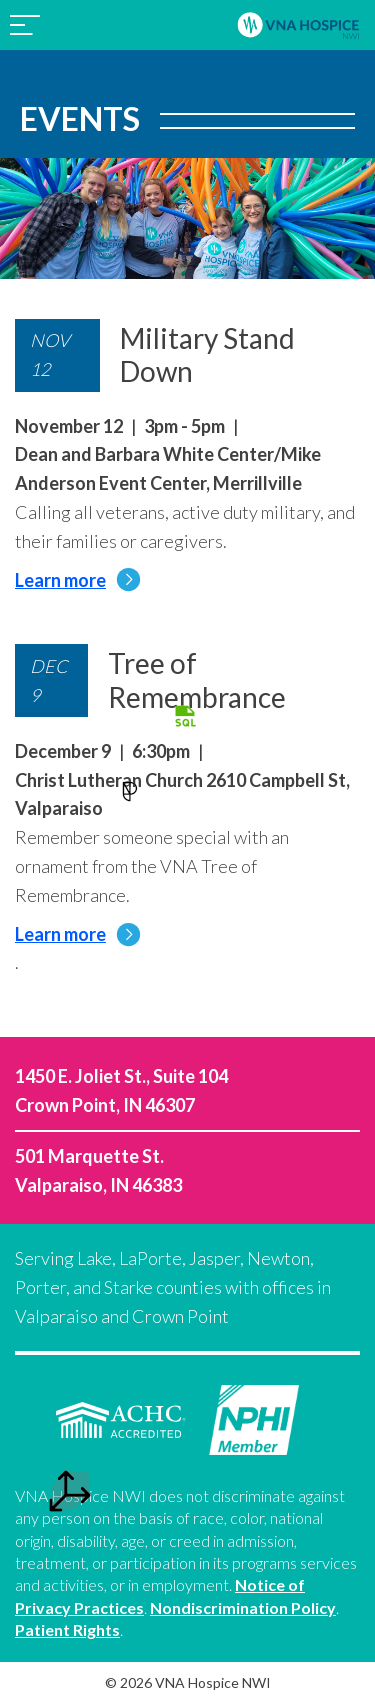 Image resolution: width=375 pixels, height=1704 pixels. I want to click on access 3D vector or coordinate tools, so click(67, 1493).